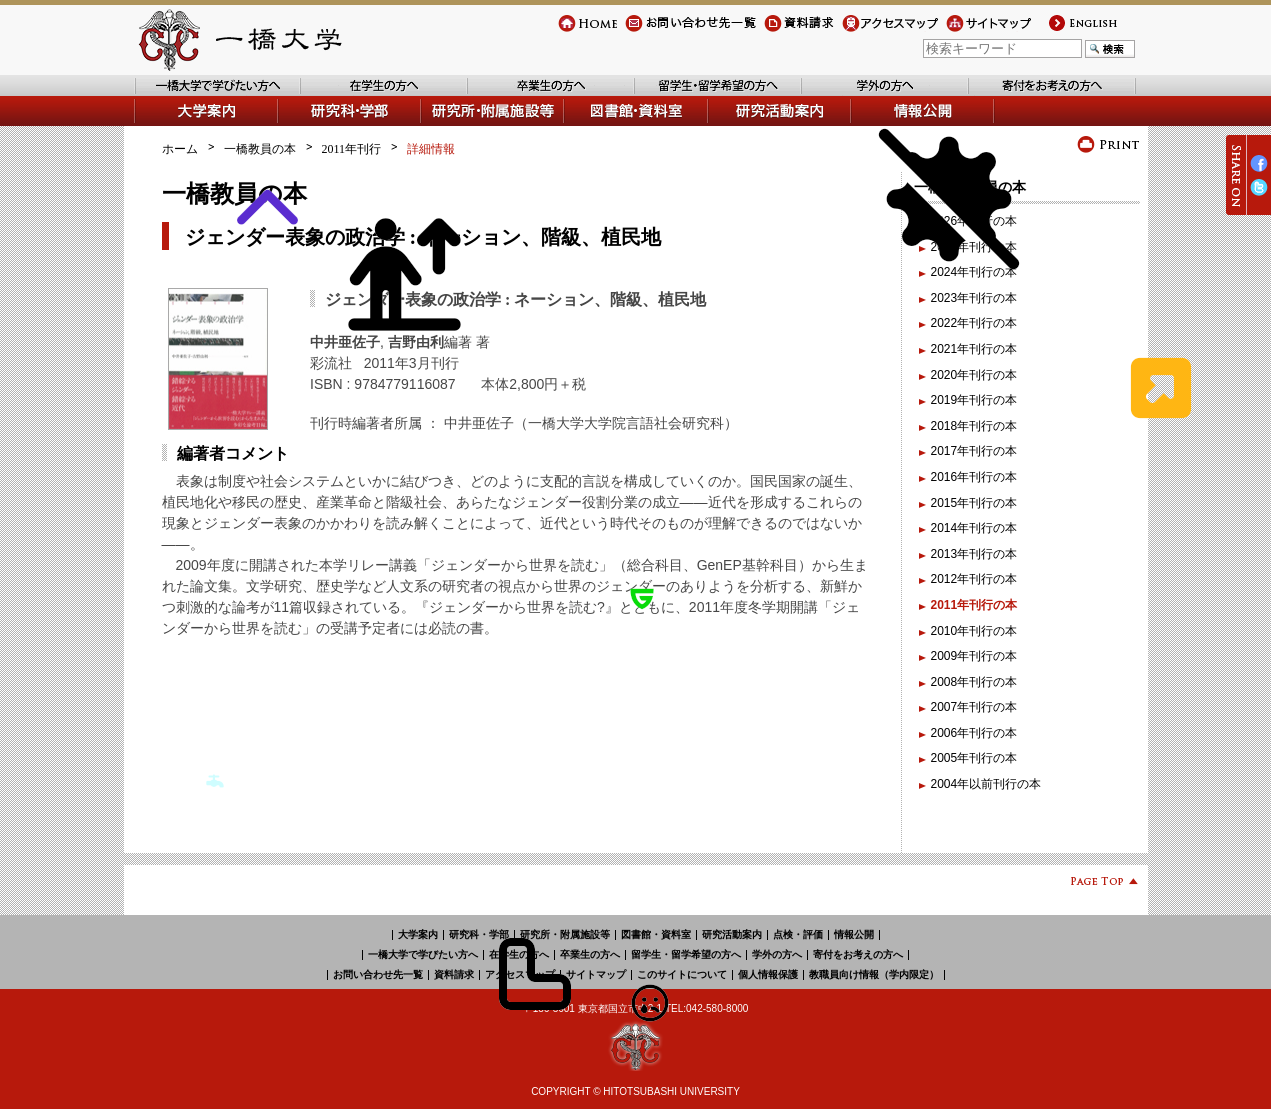 The height and width of the screenshot is (1109, 1271). Describe the element at coordinates (1161, 388) in the screenshot. I see `open link in a new window or tab` at that location.